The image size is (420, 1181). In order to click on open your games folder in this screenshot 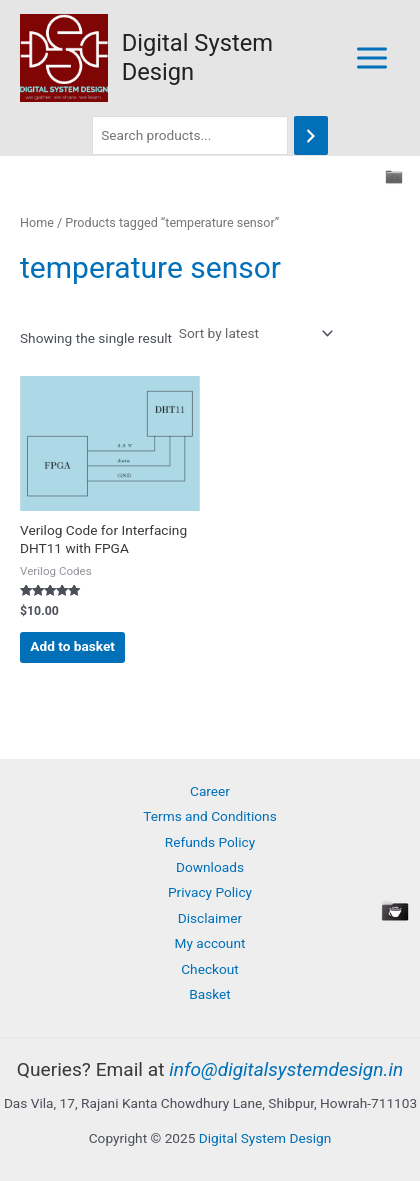, I will do `click(394, 177)`.